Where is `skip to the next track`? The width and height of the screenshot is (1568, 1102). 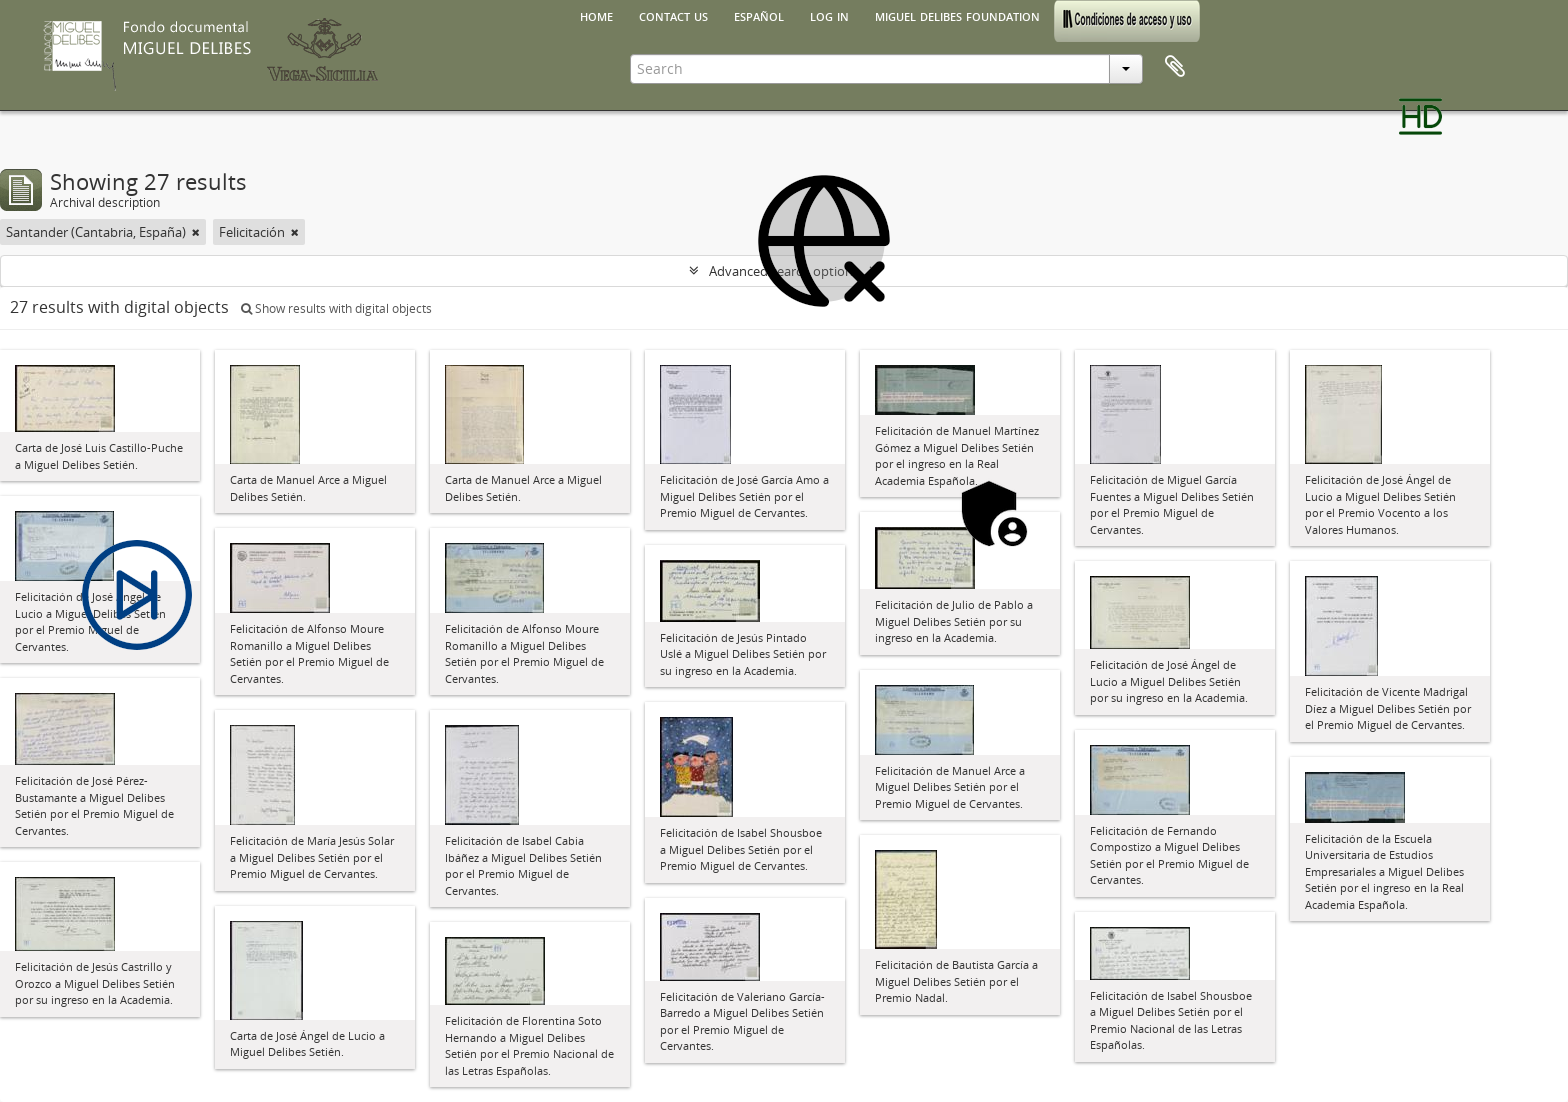
skip to the next track is located at coordinates (137, 595).